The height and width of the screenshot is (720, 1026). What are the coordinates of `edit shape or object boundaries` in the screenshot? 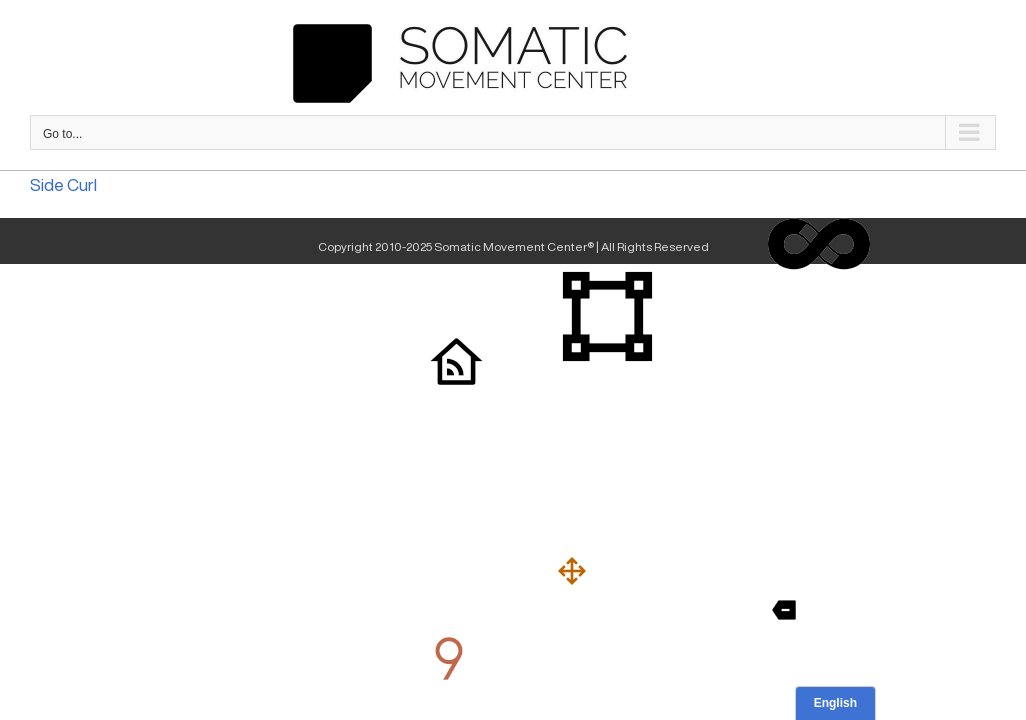 It's located at (607, 316).